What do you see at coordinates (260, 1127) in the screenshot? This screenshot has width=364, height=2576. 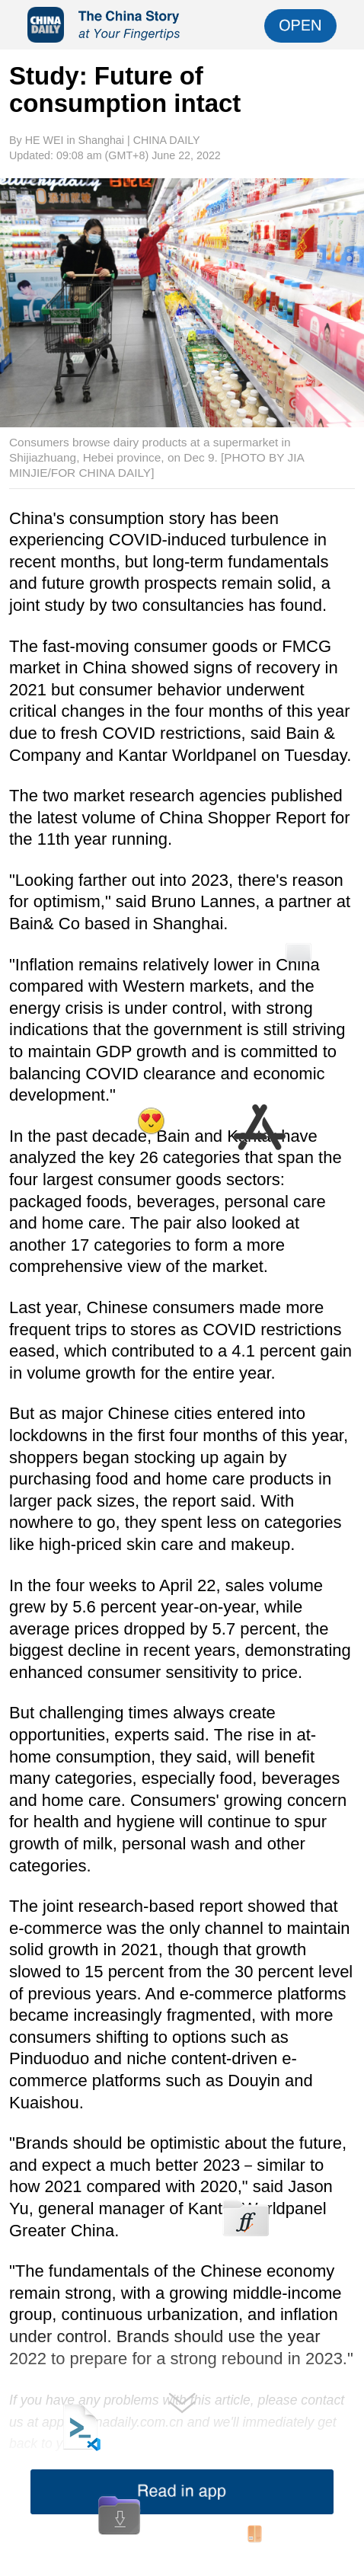 I see `open the app store` at bounding box center [260, 1127].